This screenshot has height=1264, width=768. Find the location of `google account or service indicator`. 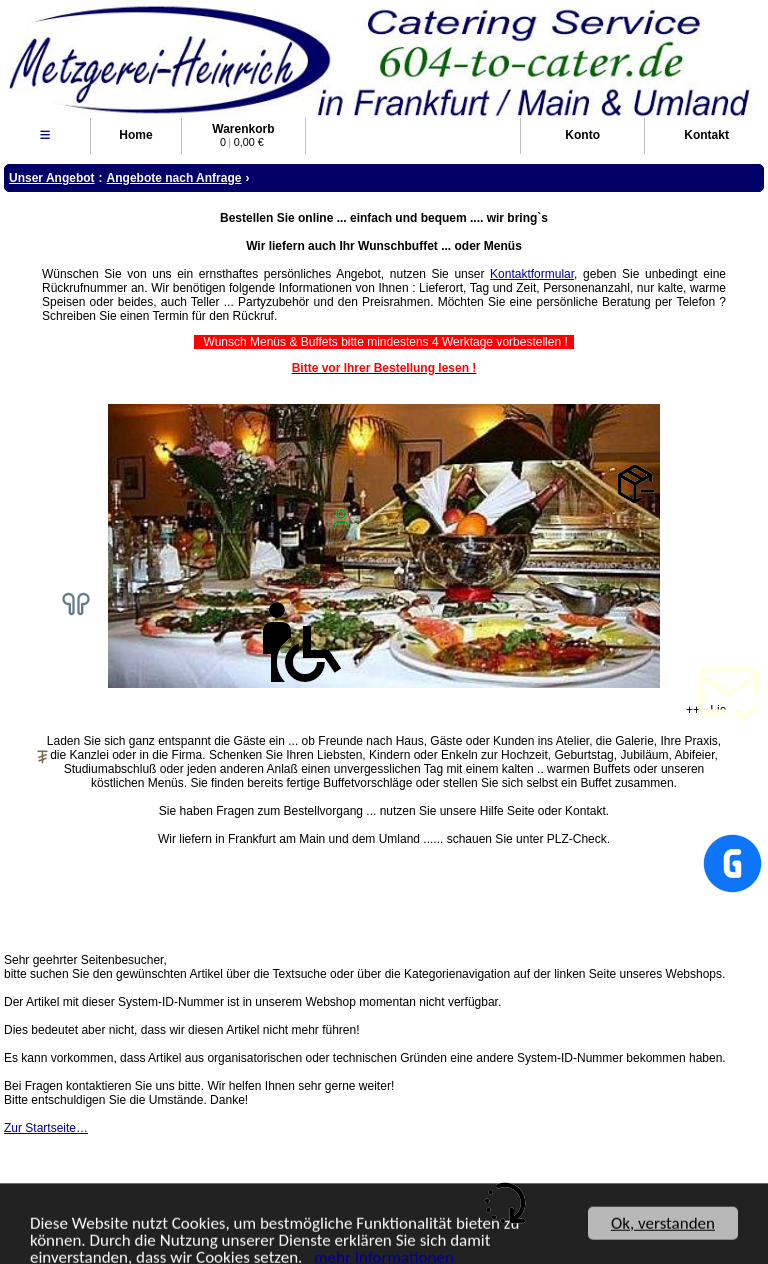

google account or service indicator is located at coordinates (732, 863).